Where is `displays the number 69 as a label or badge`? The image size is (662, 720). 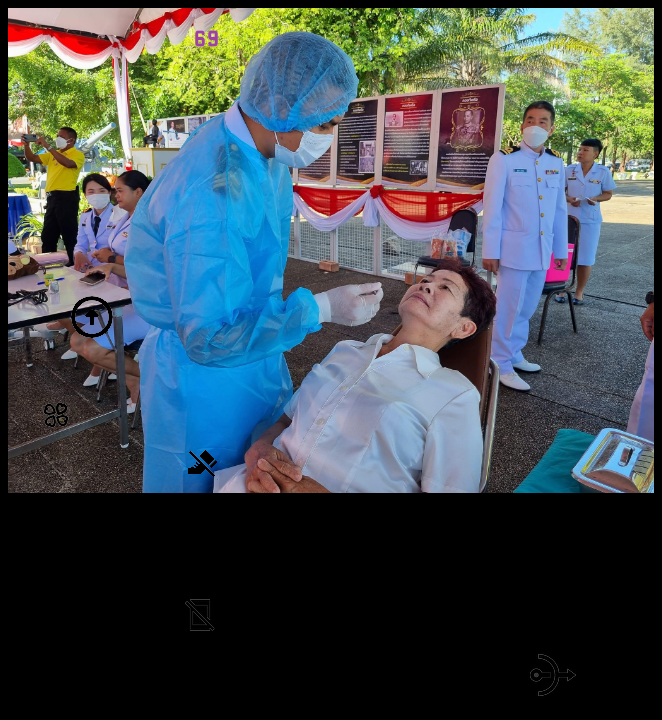
displays the number 69 as a label or badge is located at coordinates (206, 38).